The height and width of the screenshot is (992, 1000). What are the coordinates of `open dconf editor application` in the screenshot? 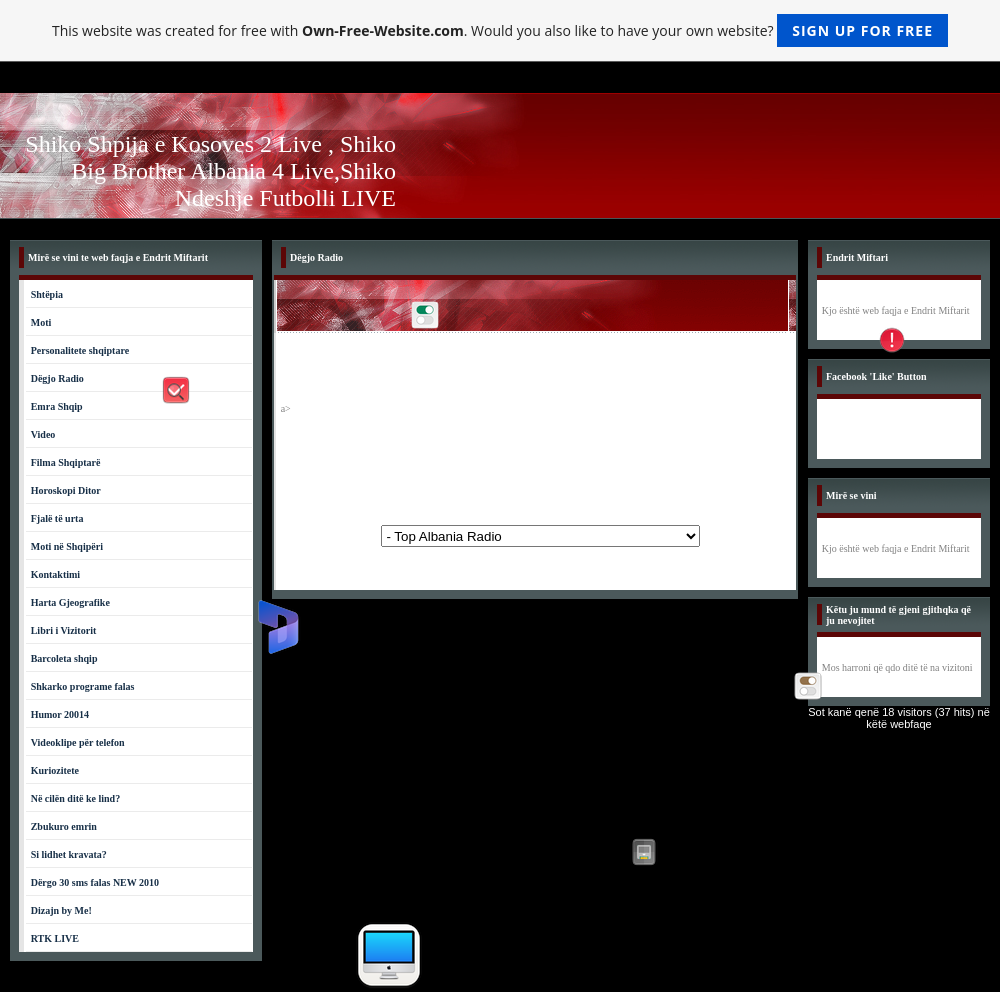 It's located at (176, 390).